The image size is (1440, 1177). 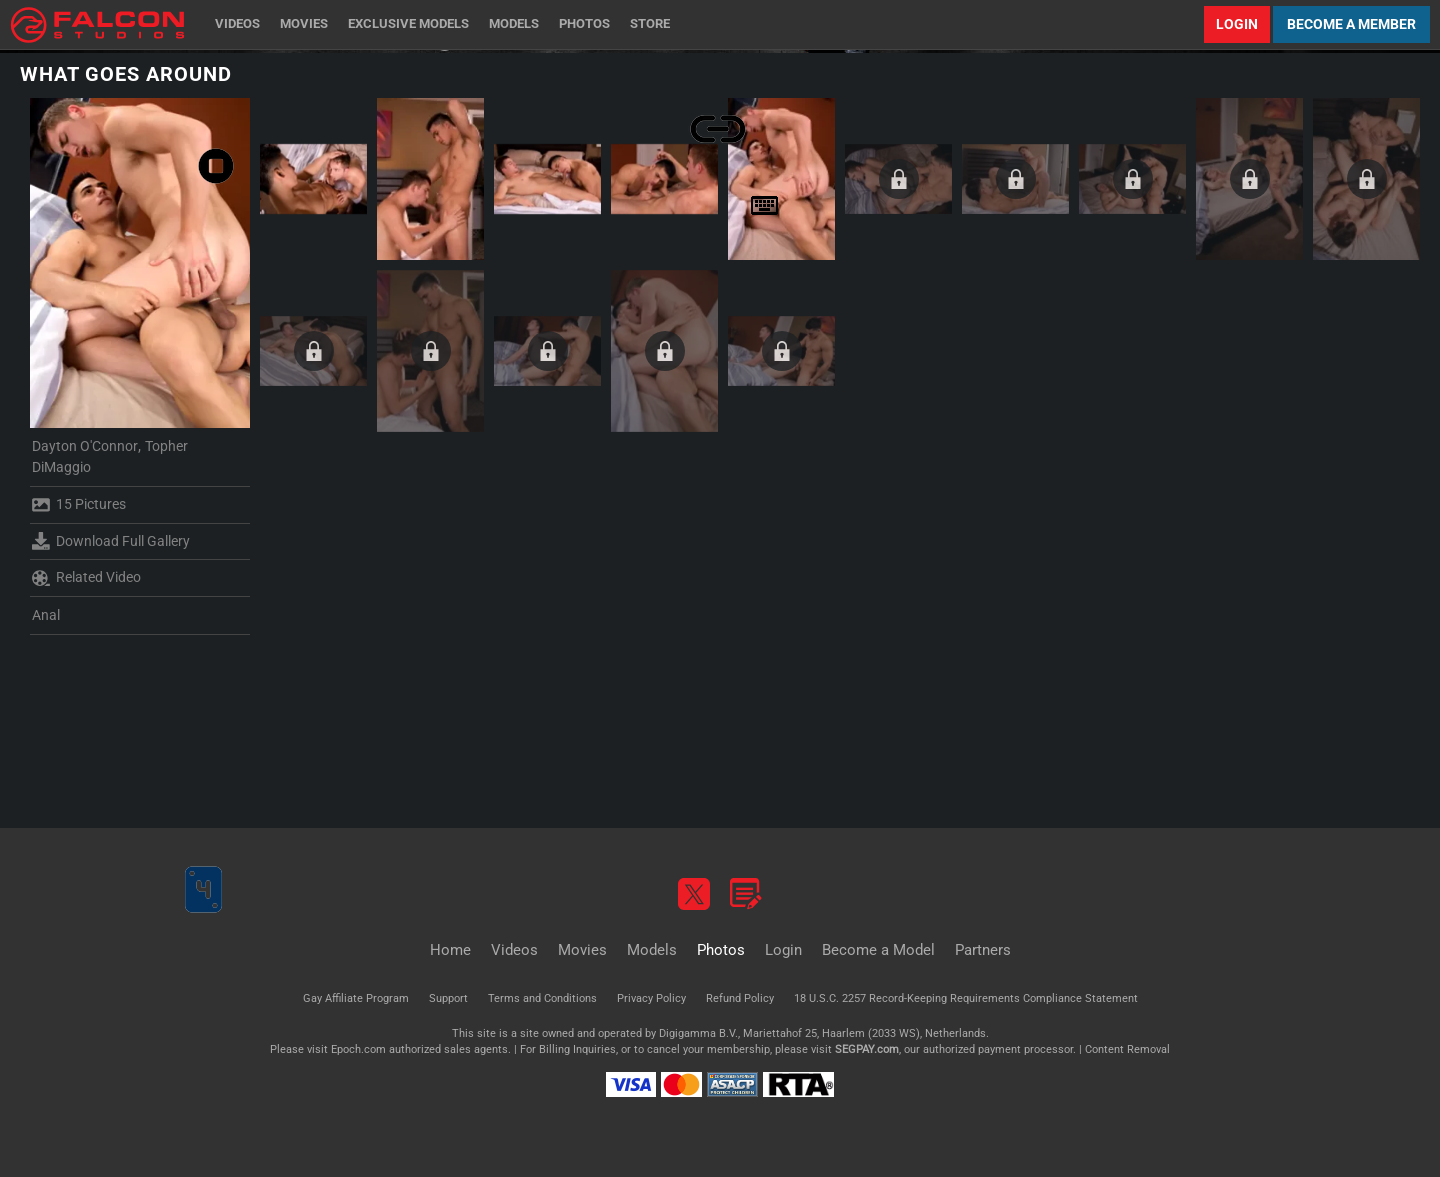 I want to click on a four of clubs playing card, so click(x=203, y=889).